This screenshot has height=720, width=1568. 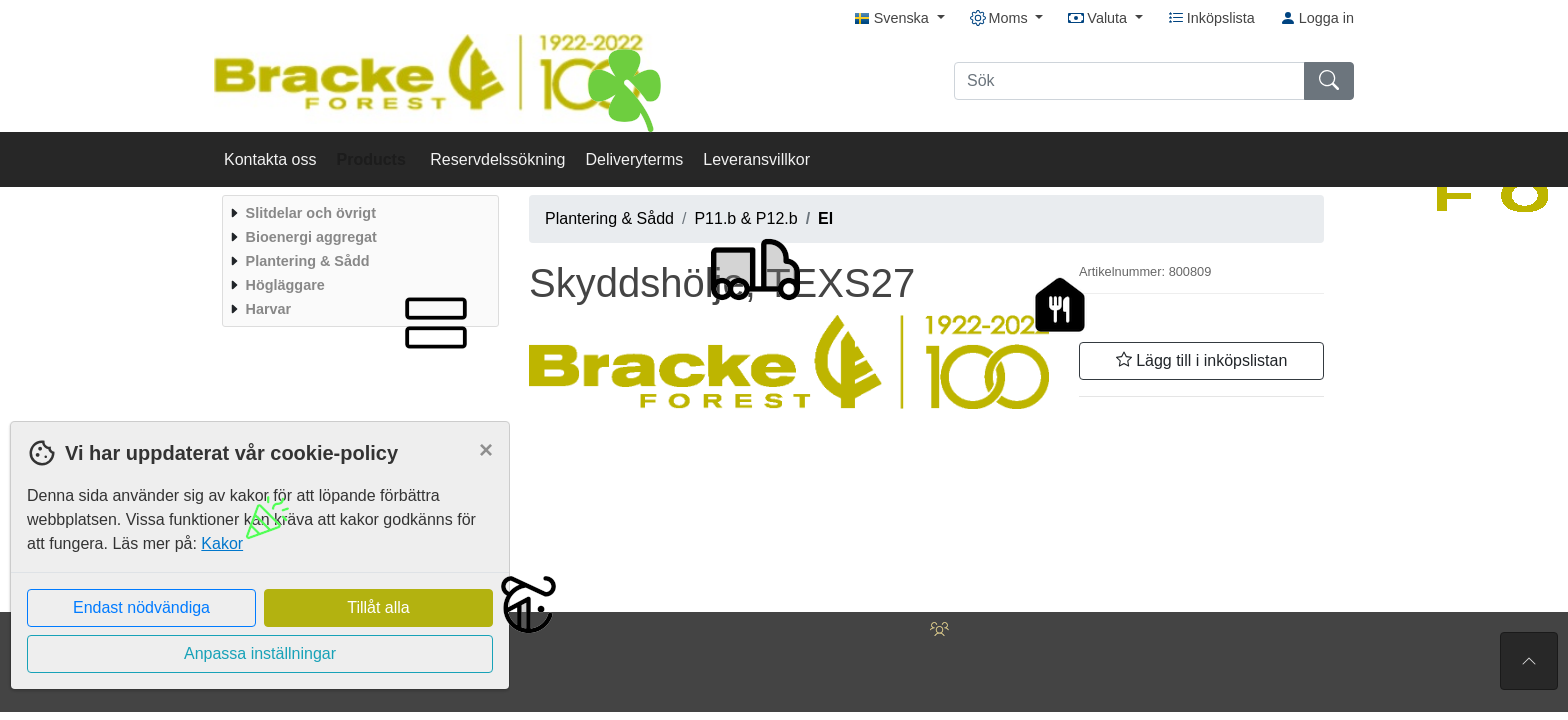 I want to click on find nearby food banks or food assistance, so click(x=1060, y=304).